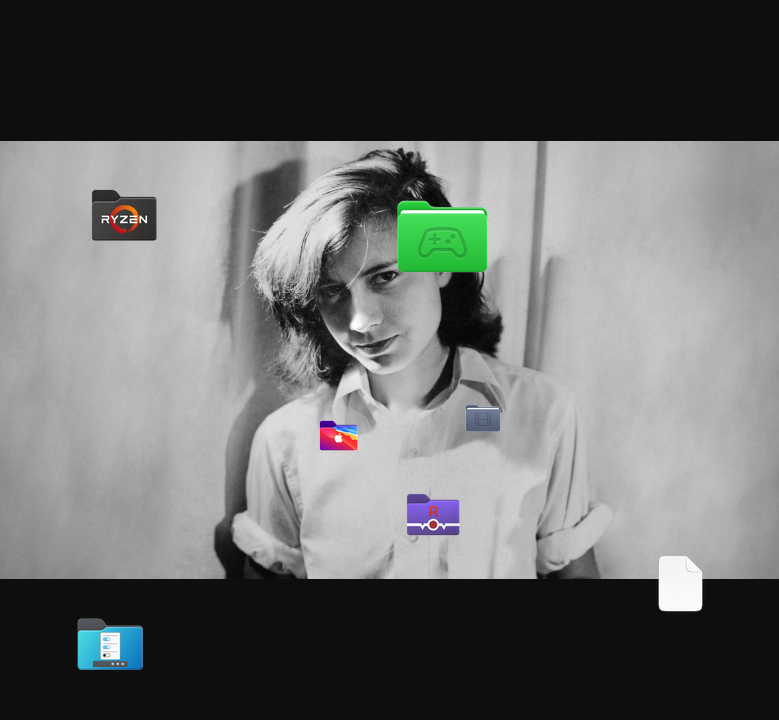  Describe the element at coordinates (680, 583) in the screenshot. I see `indicates an empty or zero-byte file` at that location.